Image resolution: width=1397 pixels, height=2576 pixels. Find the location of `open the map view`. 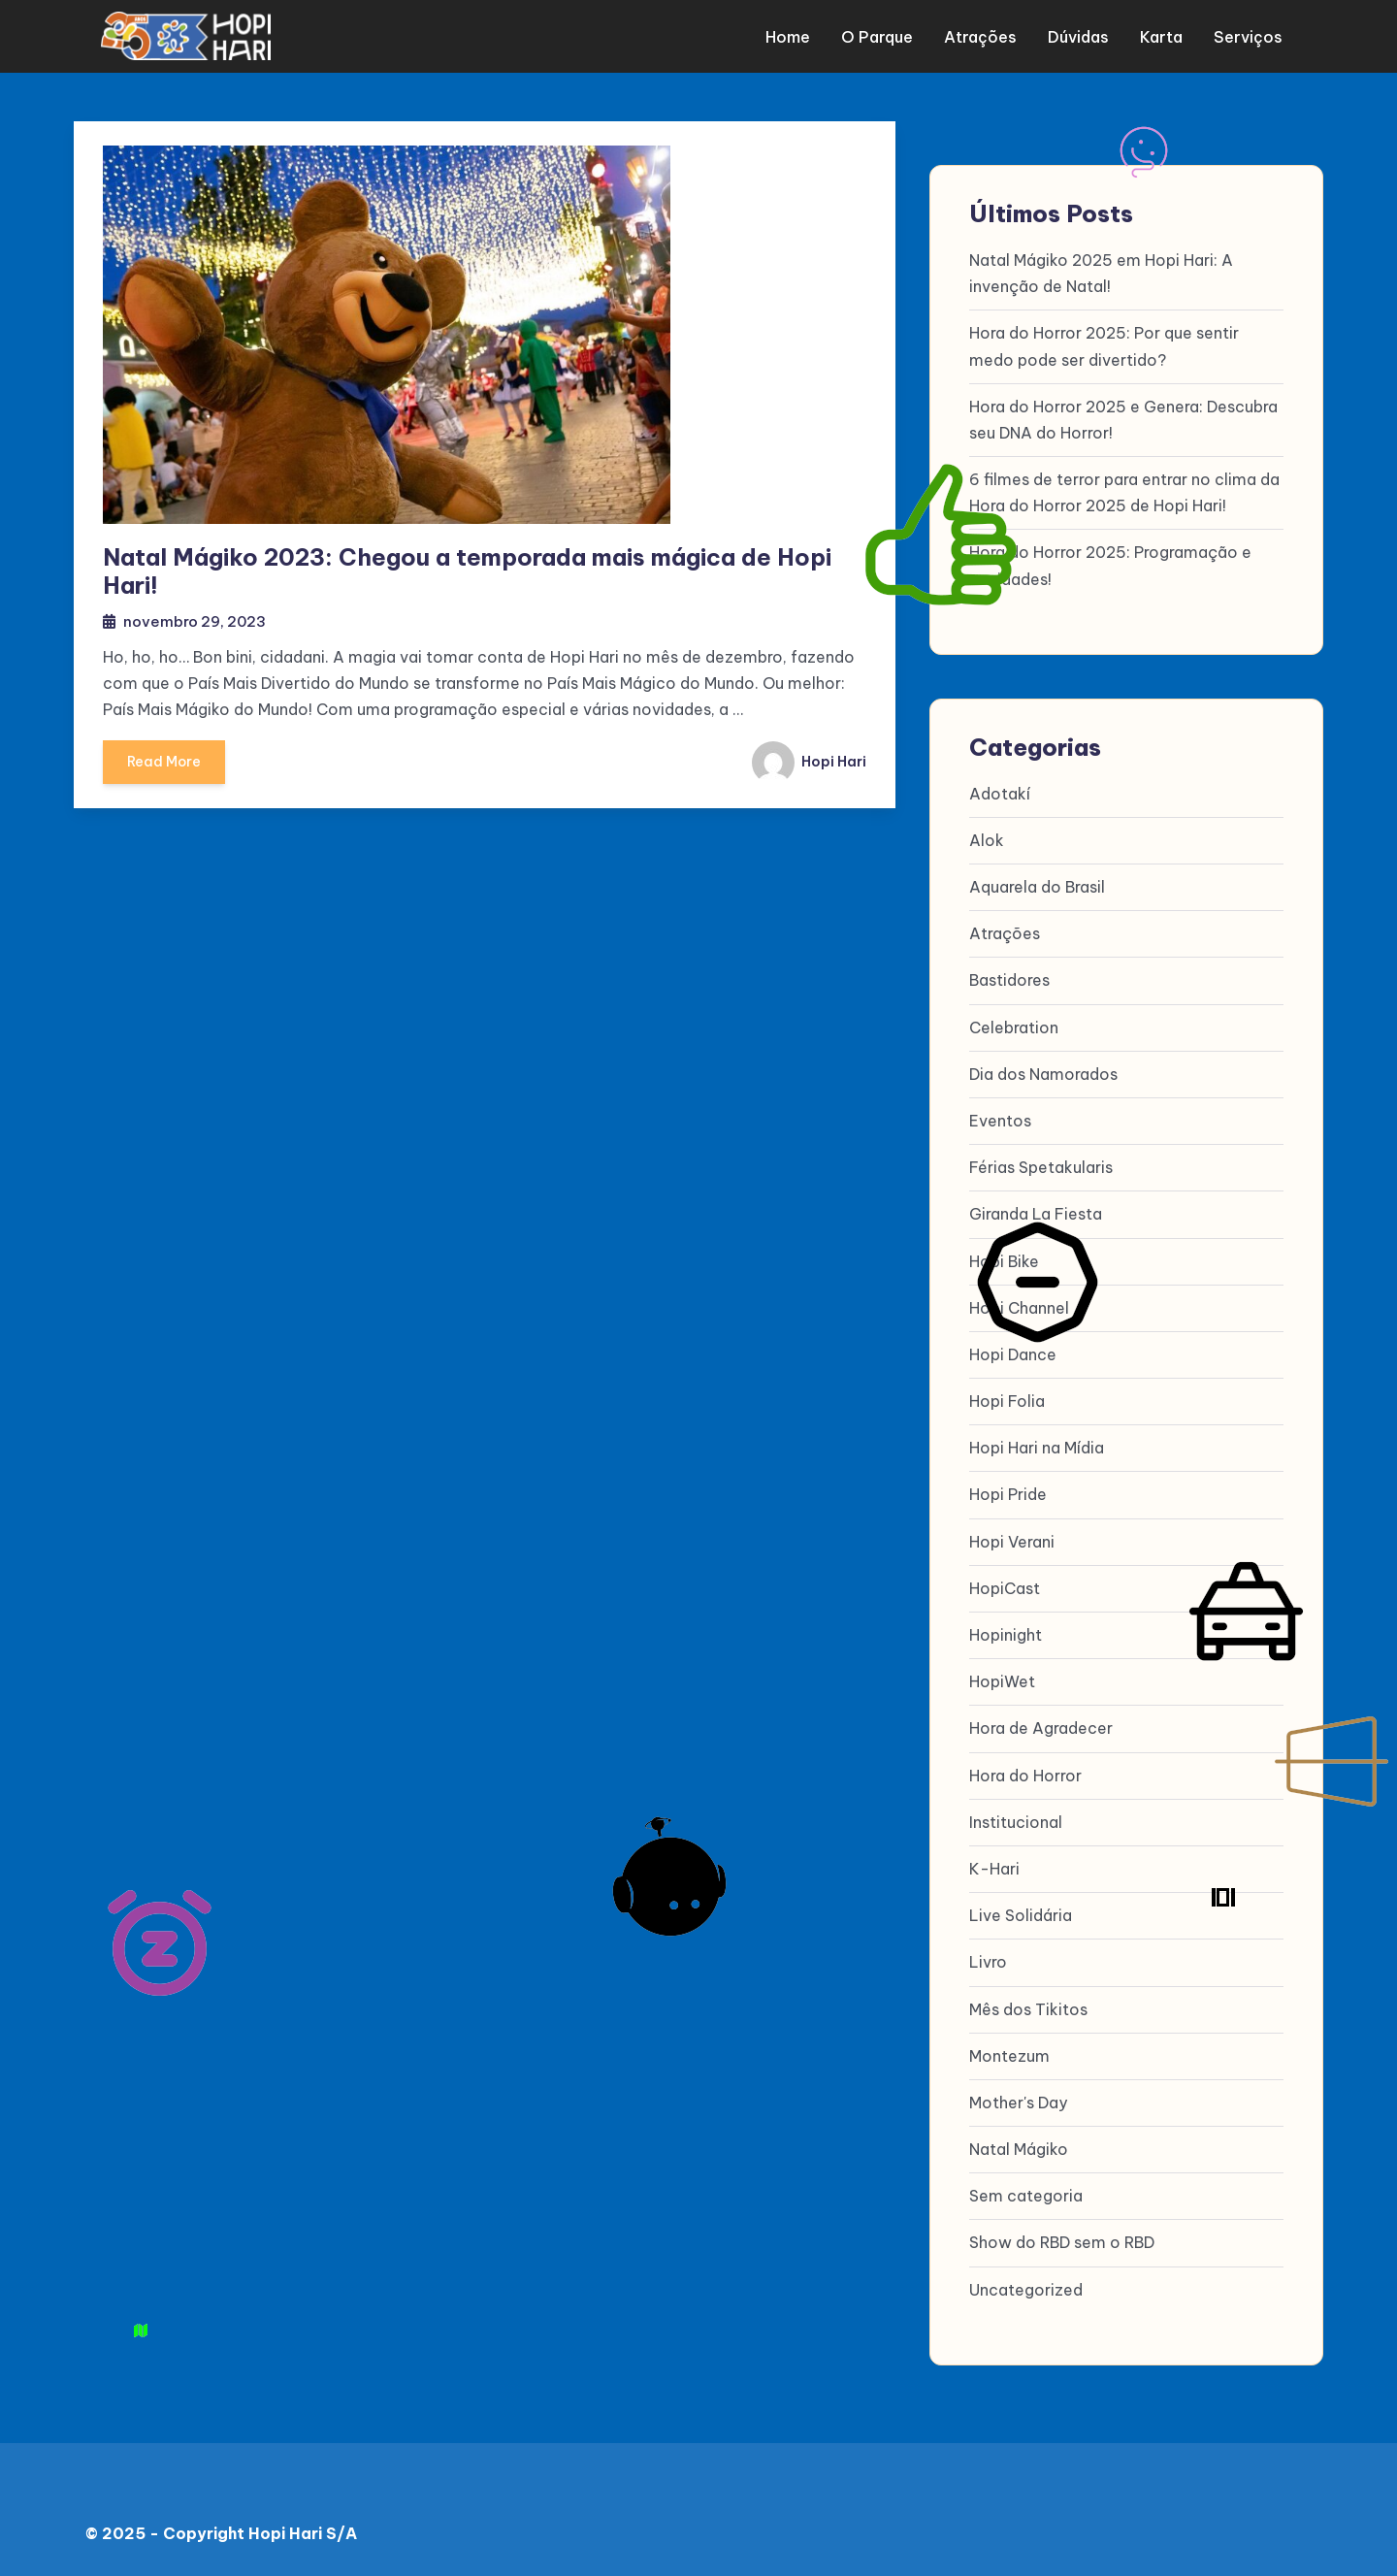

open the map view is located at coordinates (141, 2331).